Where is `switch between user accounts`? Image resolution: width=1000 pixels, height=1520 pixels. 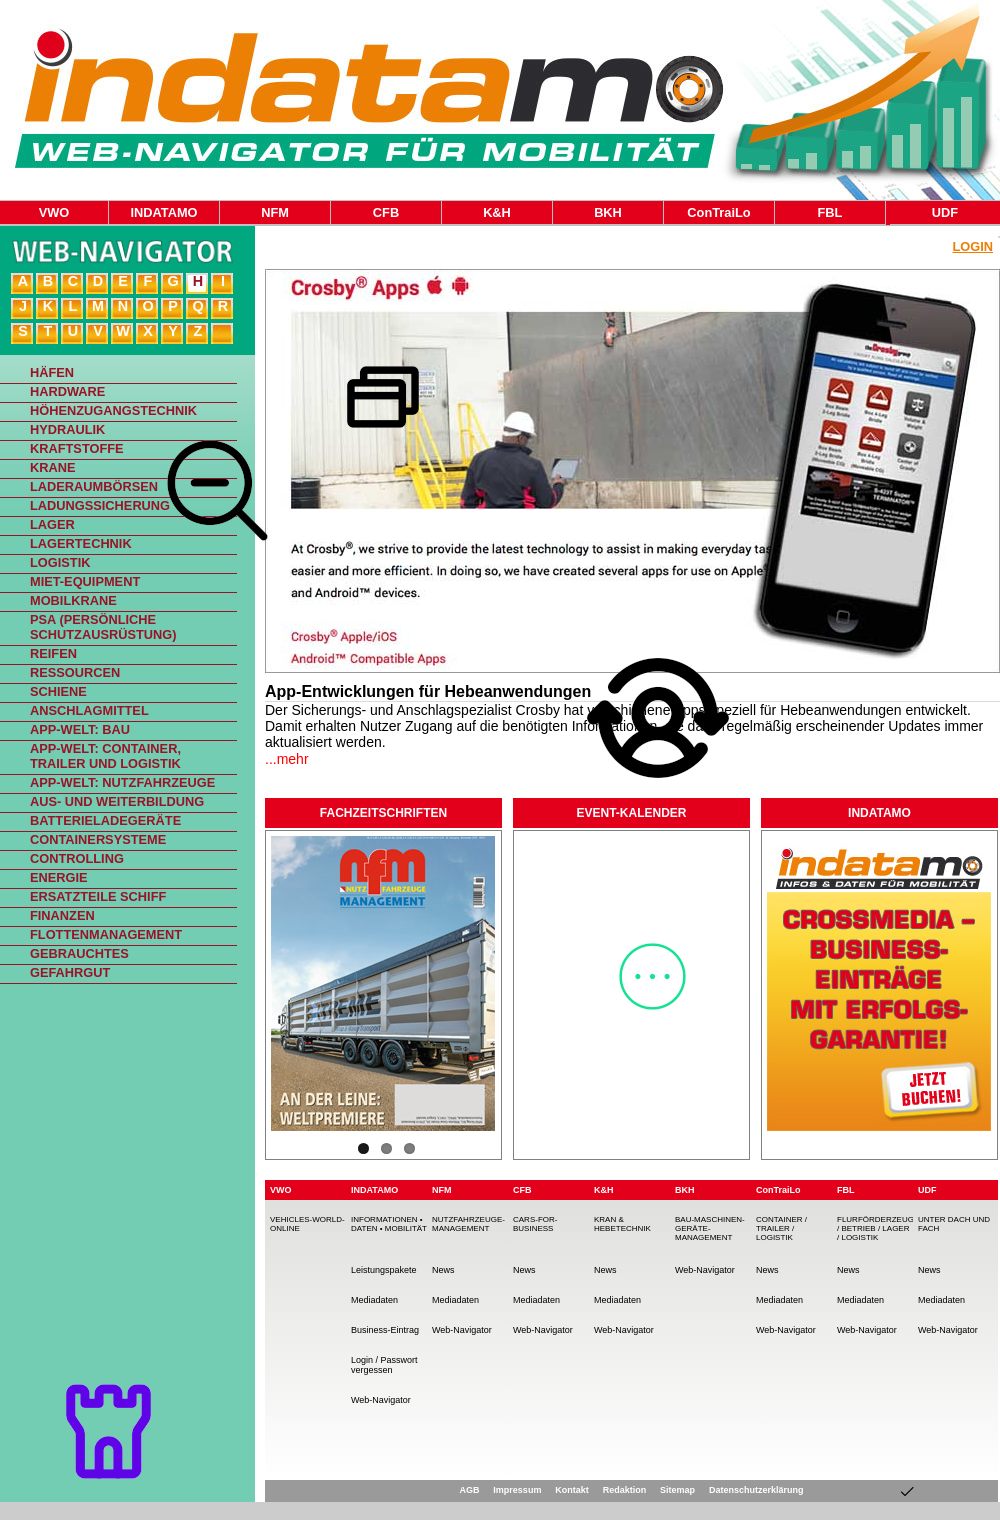
switch between user accounts is located at coordinates (658, 718).